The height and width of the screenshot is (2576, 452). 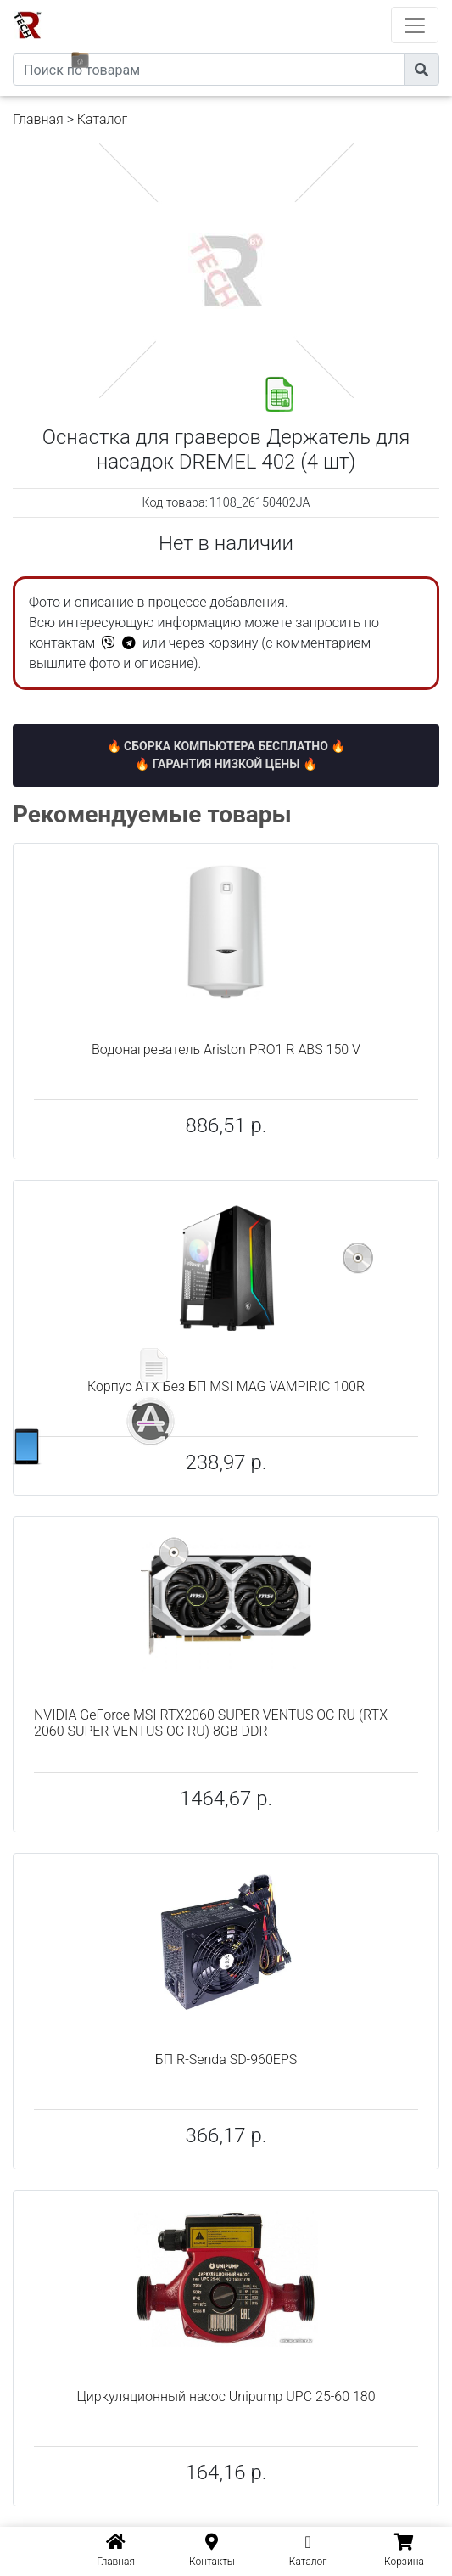 What do you see at coordinates (358, 1258) in the screenshot?
I see `access CD/DVD drive contents` at bounding box center [358, 1258].